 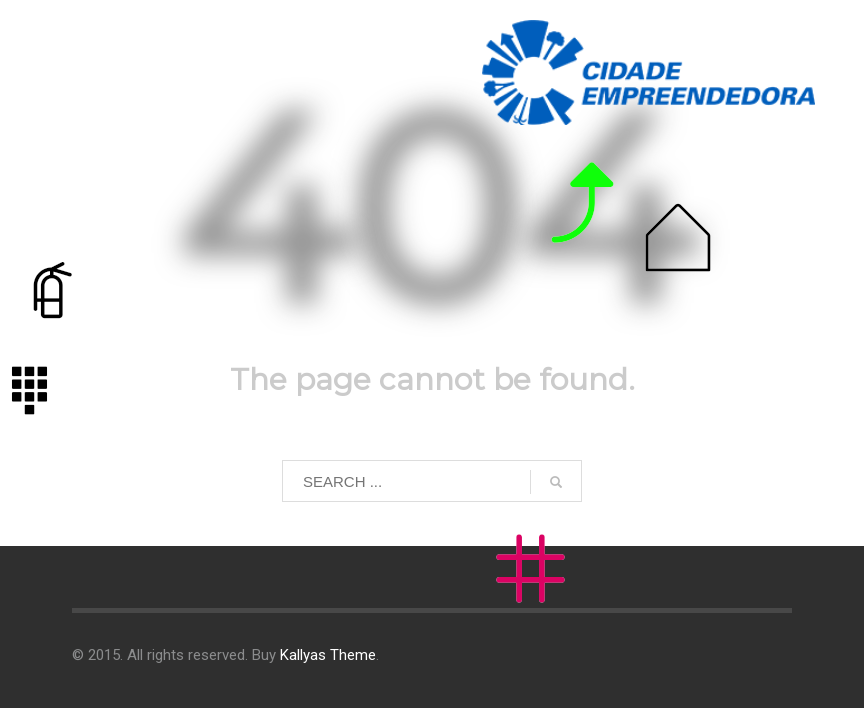 I want to click on go back and up in navigation, so click(x=582, y=202).